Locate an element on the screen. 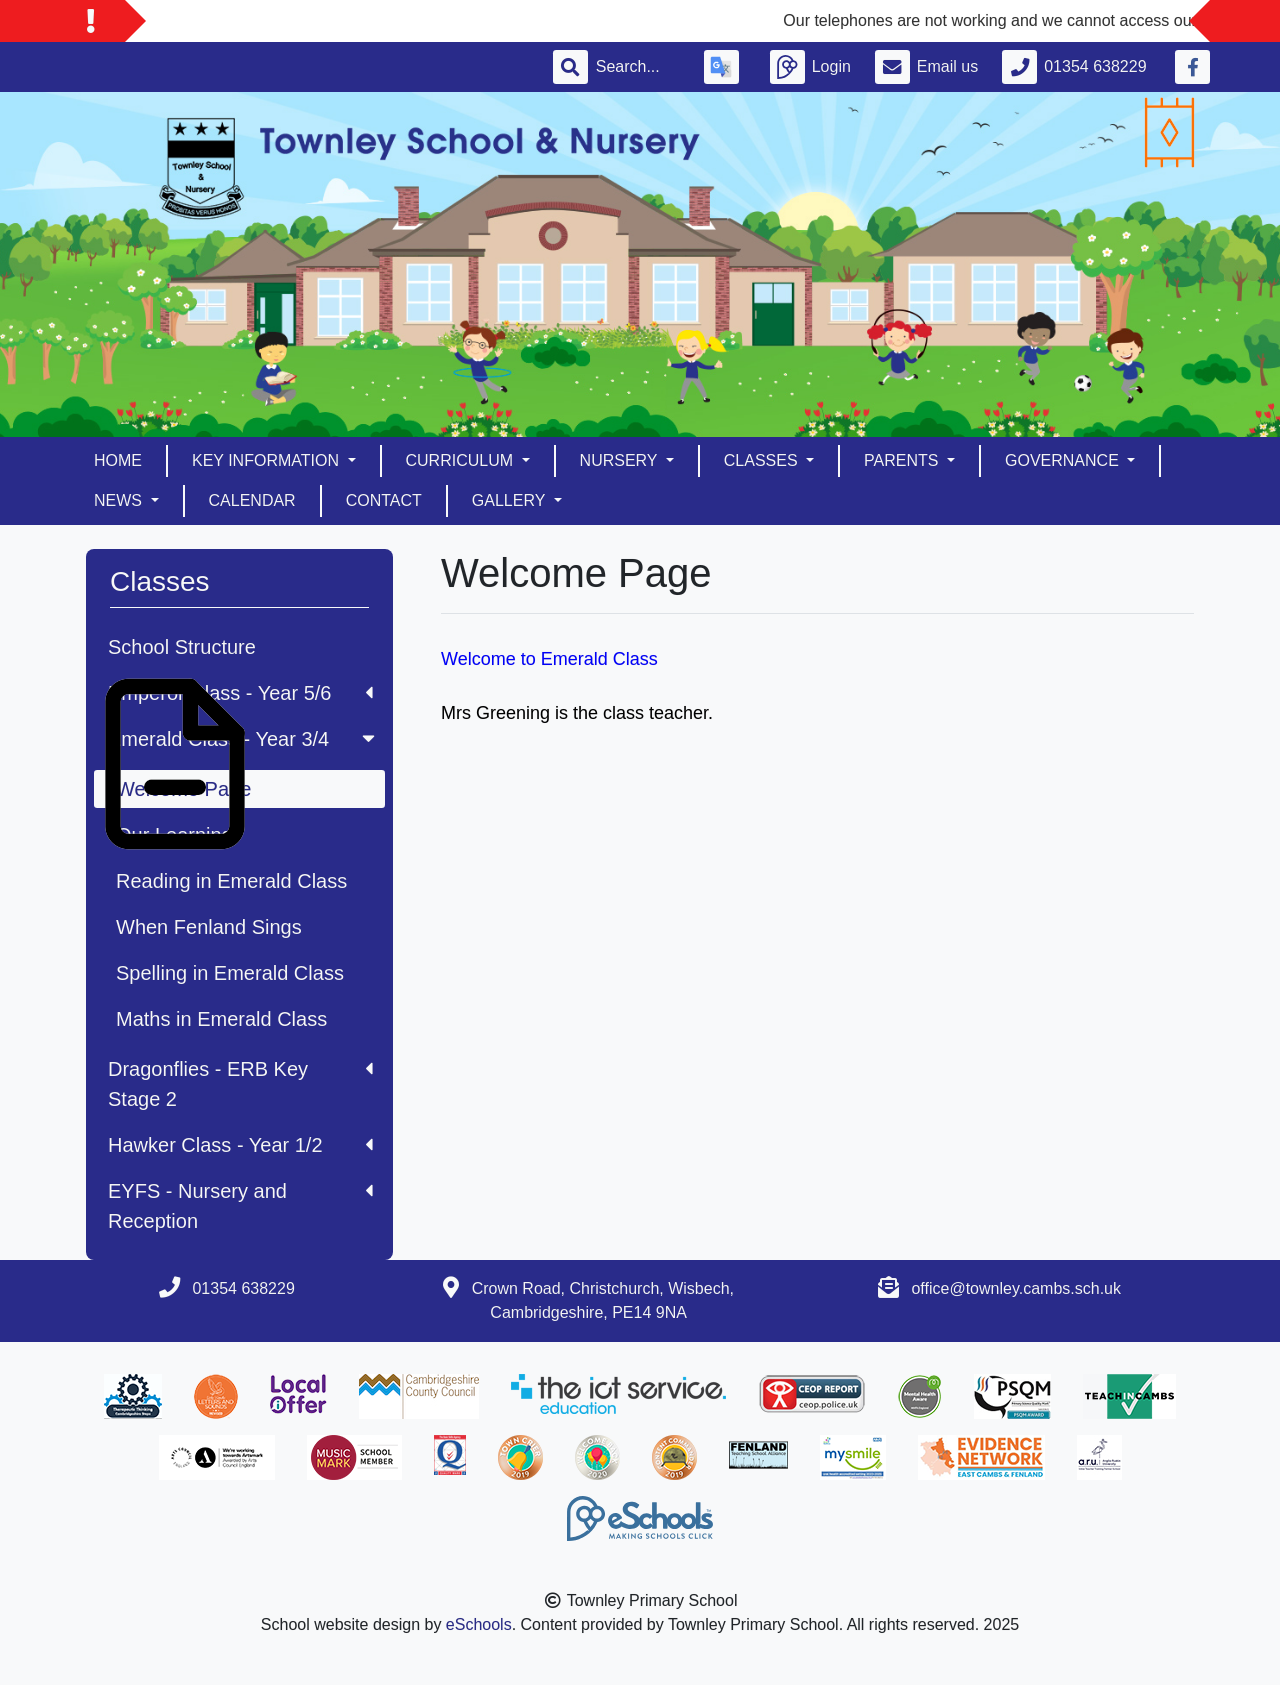  browse or select rugs in a home decor app is located at coordinates (1169, 132).